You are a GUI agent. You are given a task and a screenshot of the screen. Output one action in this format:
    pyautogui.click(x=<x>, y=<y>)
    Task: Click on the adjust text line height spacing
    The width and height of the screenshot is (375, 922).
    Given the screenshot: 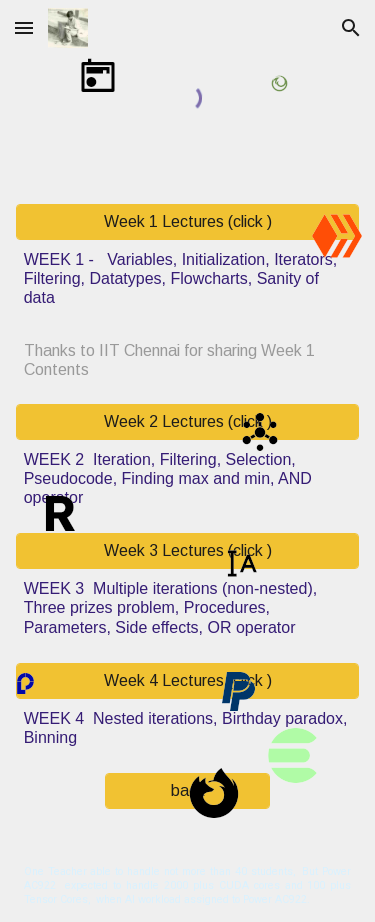 What is the action you would take?
    pyautogui.click(x=242, y=563)
    